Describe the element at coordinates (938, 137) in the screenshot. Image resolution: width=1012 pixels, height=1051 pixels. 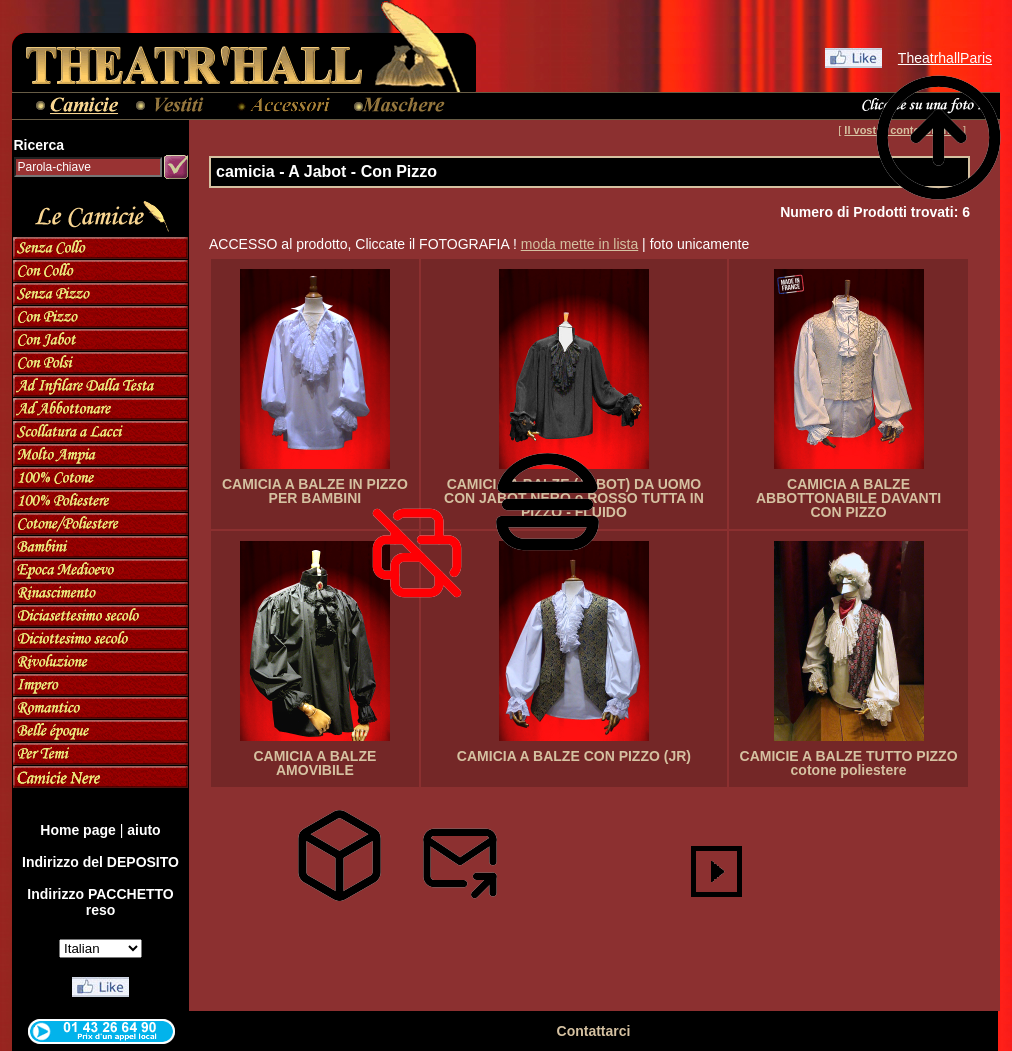
I see `scroll to top of page` at that location.